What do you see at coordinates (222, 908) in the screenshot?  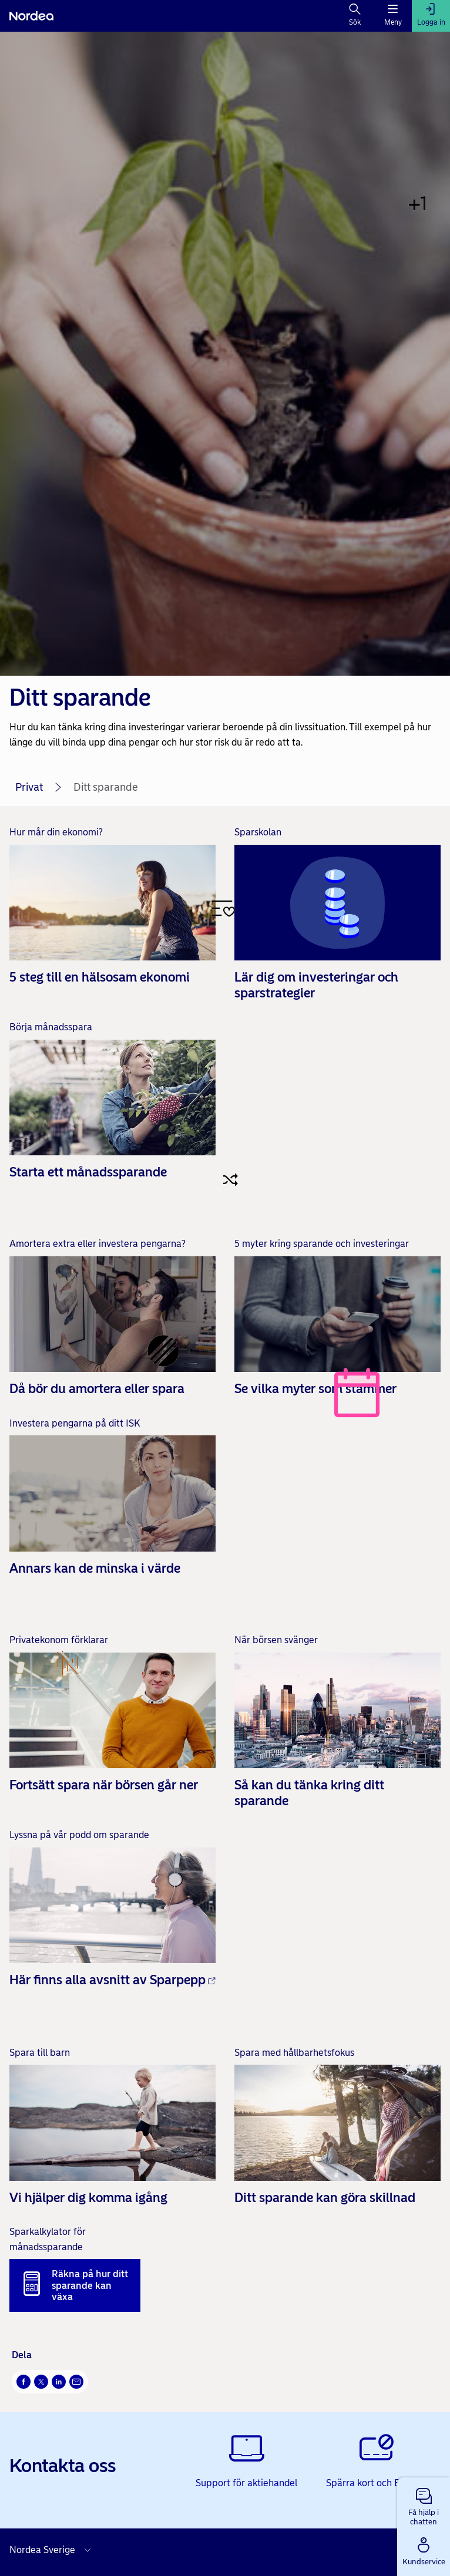 I see `view your favorites list` at bounding box center [222, 908].